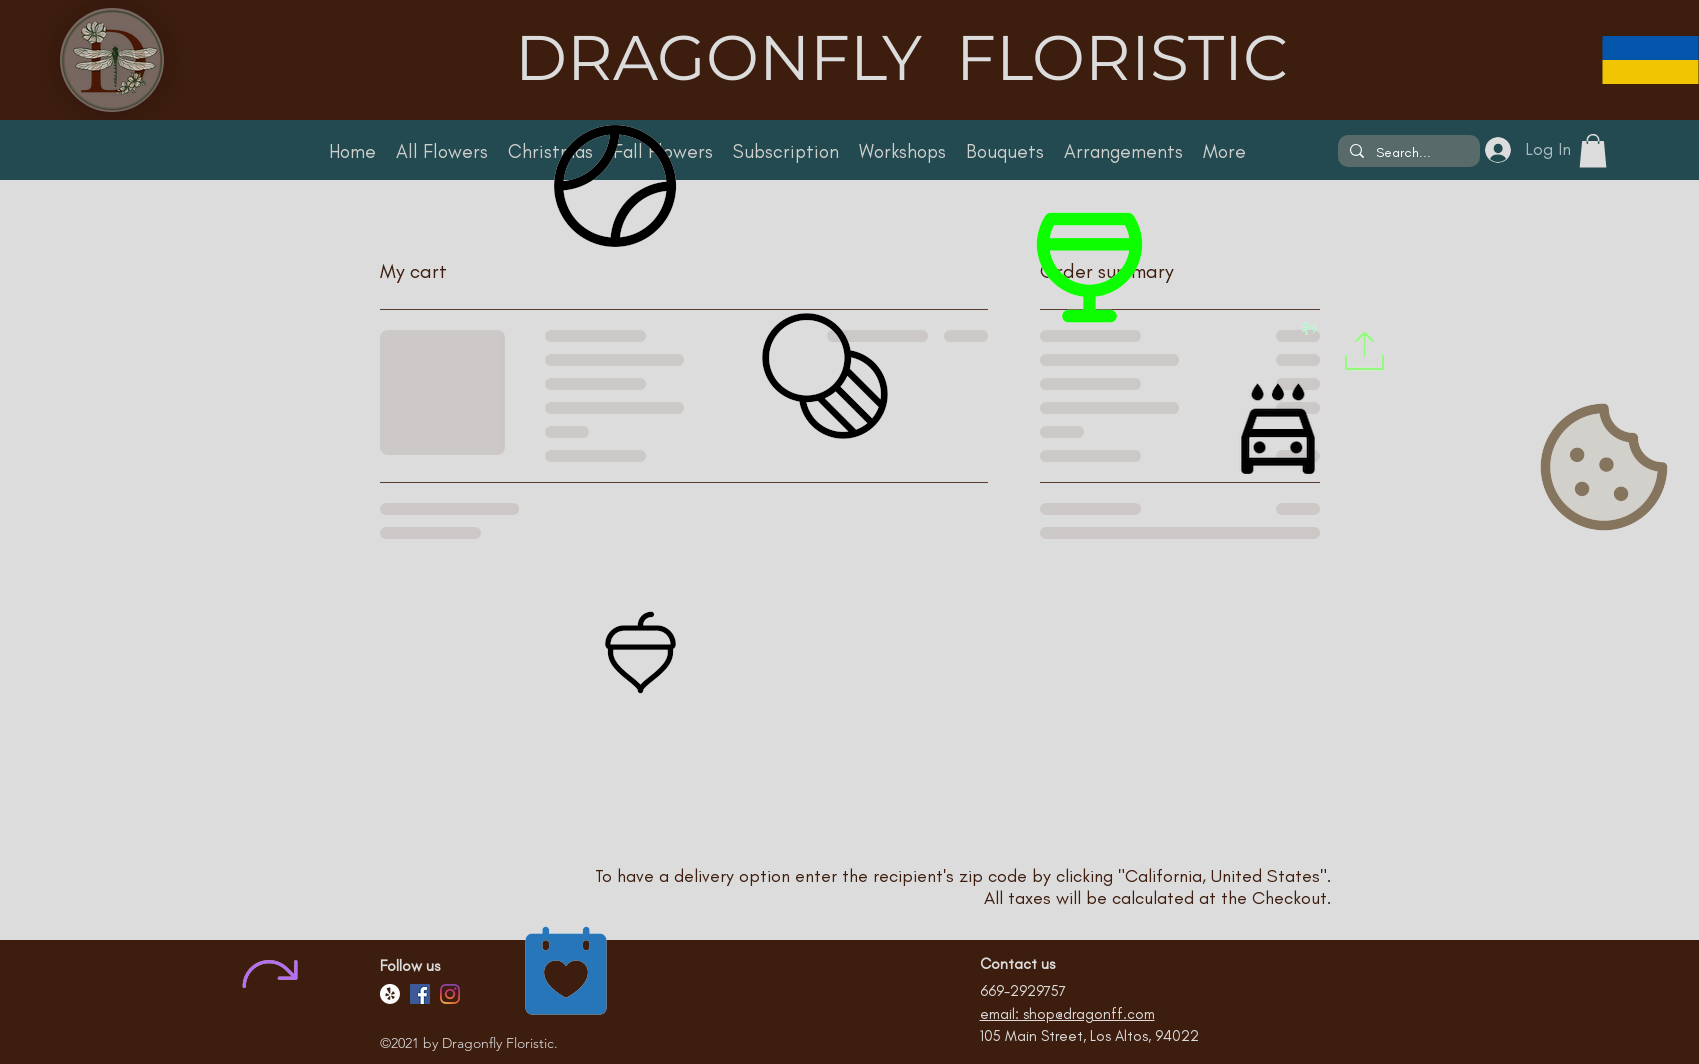 The image size is (1699, 1064). Describe the element at coordinates (566, 974) in the screenshot. I see `view favorite or saved dates` at that location.